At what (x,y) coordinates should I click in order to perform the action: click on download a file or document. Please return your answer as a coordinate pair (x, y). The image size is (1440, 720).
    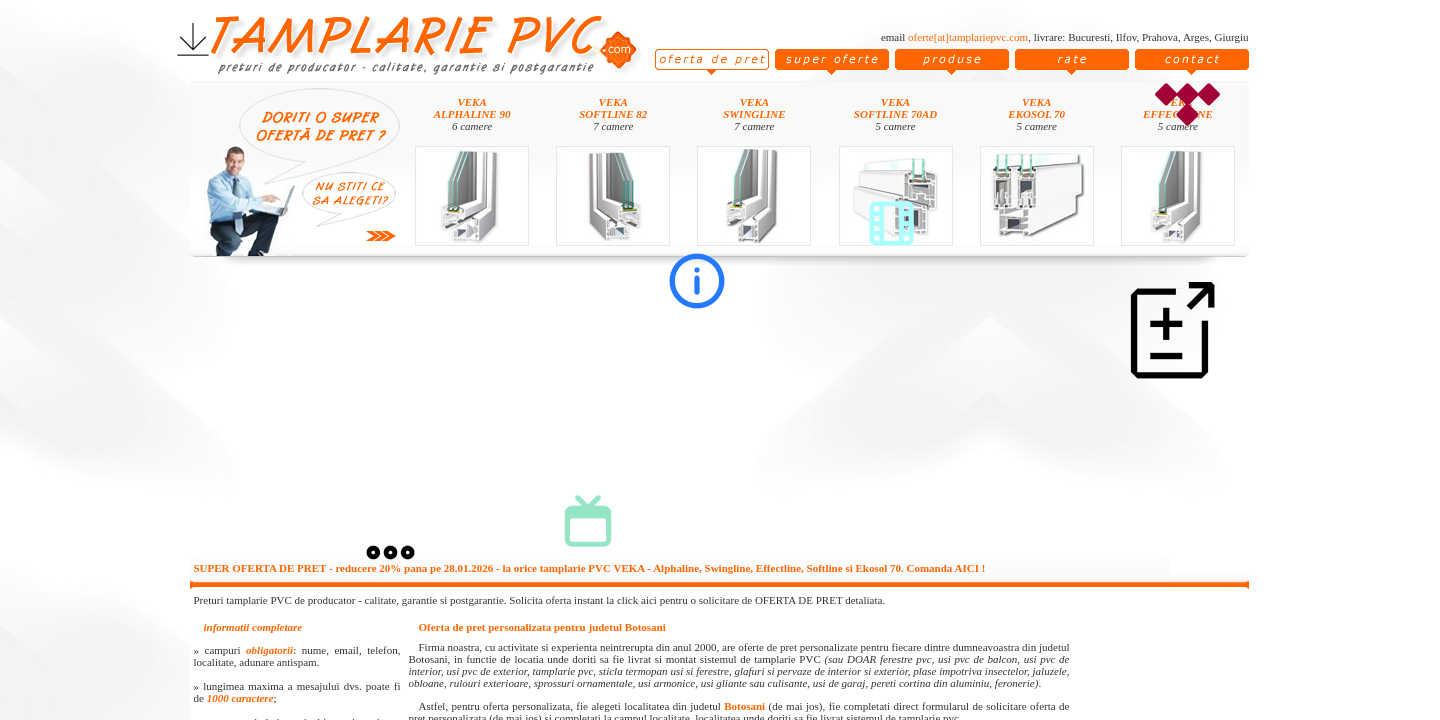
    Looking at the image, I should click on (193, 40).